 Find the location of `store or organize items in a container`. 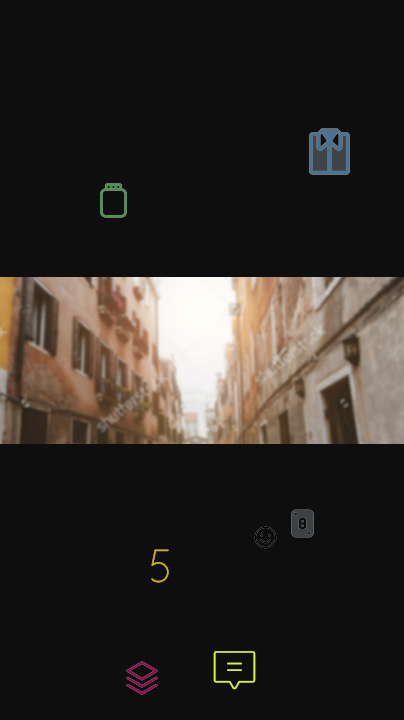

store or organize items in a container is located at coordinates (113, 200).